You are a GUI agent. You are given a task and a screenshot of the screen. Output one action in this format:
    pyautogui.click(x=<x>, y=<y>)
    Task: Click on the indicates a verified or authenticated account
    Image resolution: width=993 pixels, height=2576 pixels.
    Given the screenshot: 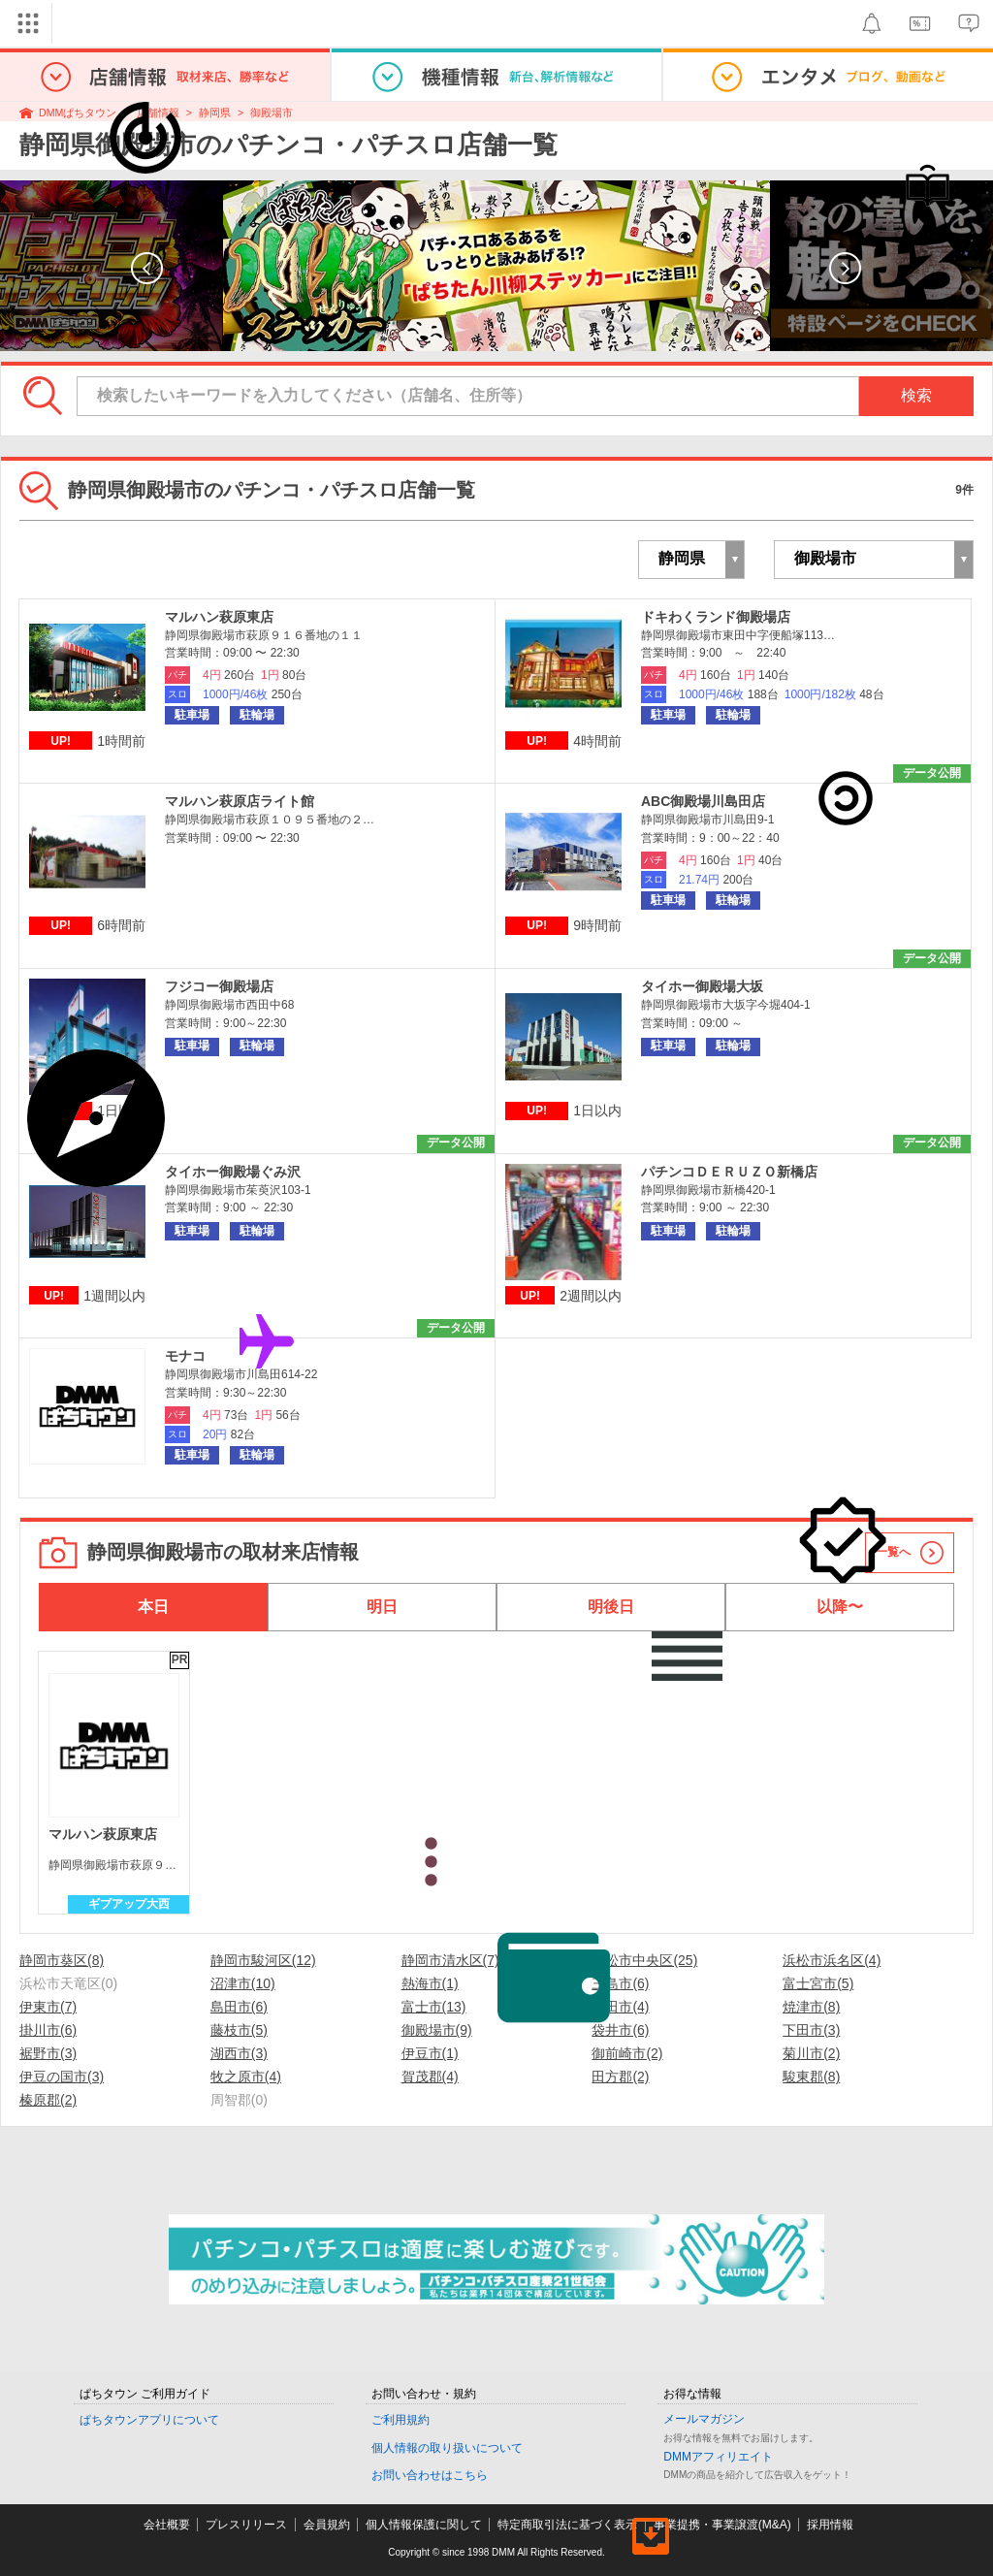 What is the action you would take?
    pyautogui.click(x=843, y=1540)
    